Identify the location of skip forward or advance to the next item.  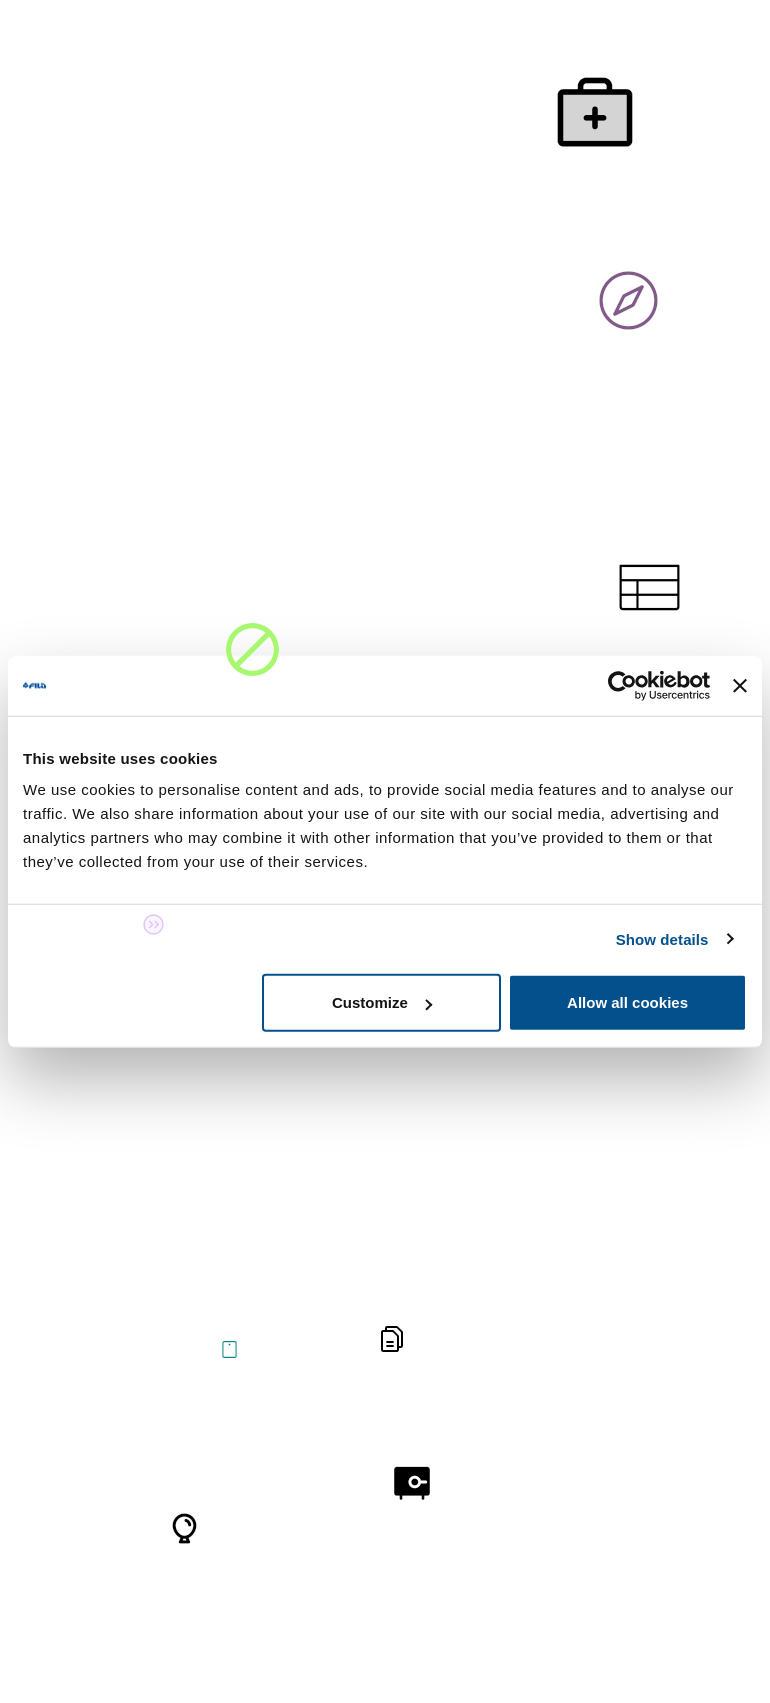
(153, 924).